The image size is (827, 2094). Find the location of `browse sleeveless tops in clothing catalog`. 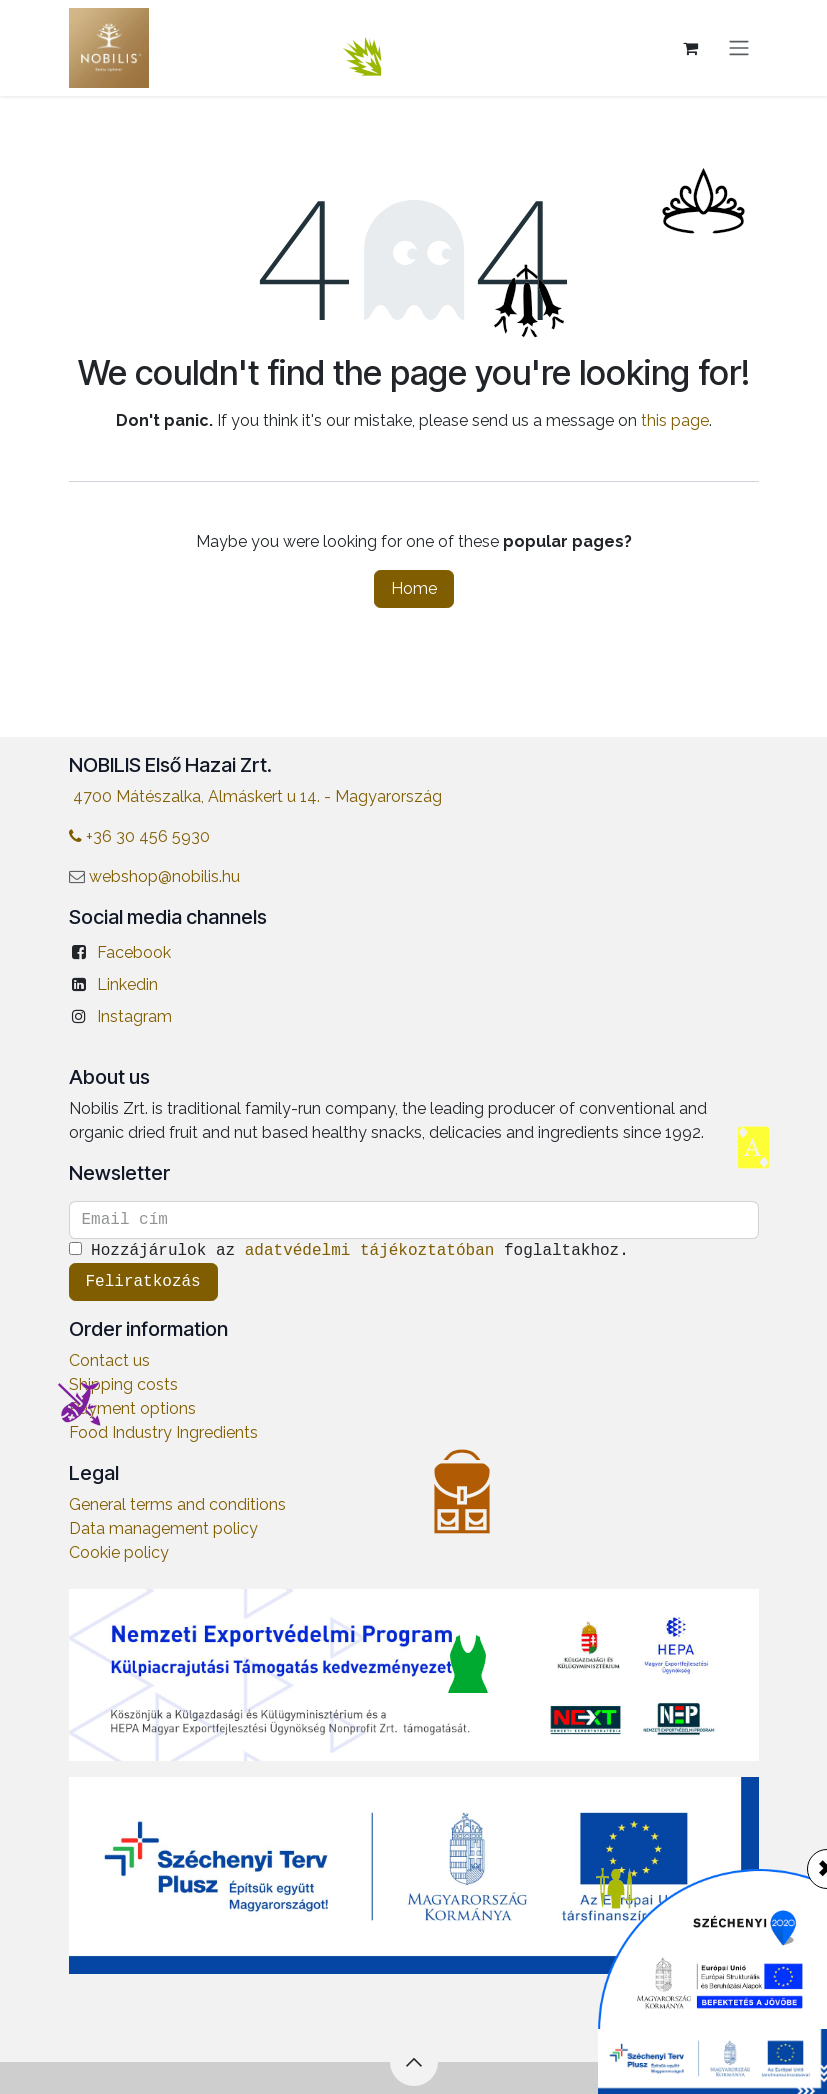

browse sleeveless tops in clothing catalog is located at coordinates (468, 1663).